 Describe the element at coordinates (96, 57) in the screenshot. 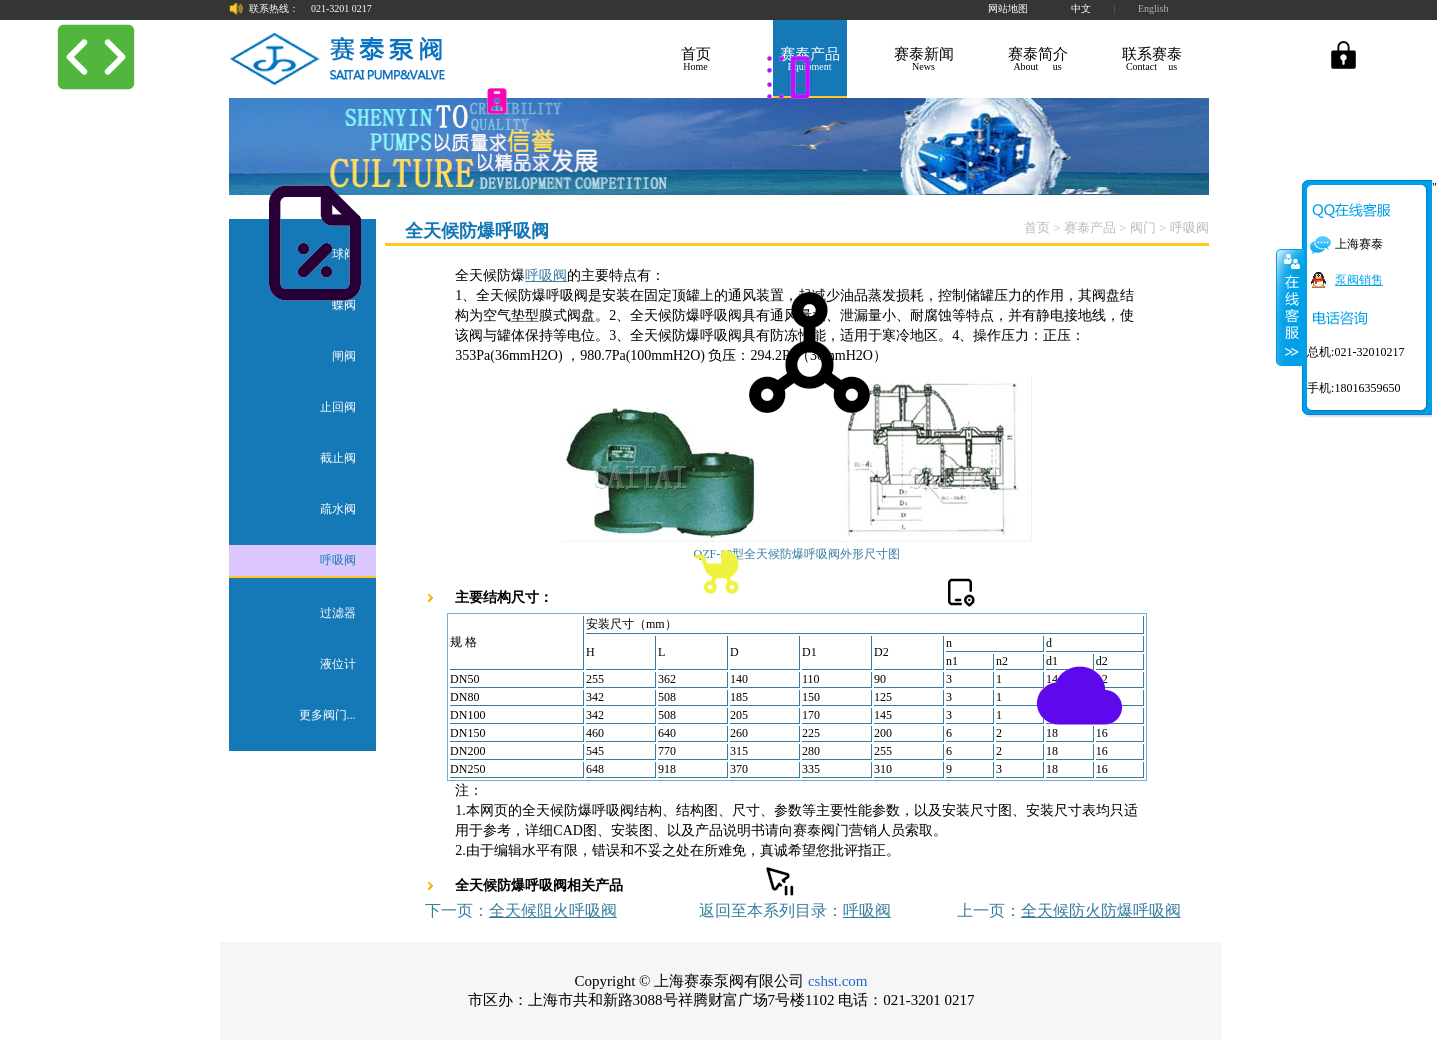

I see `view or edit source code` at that location.